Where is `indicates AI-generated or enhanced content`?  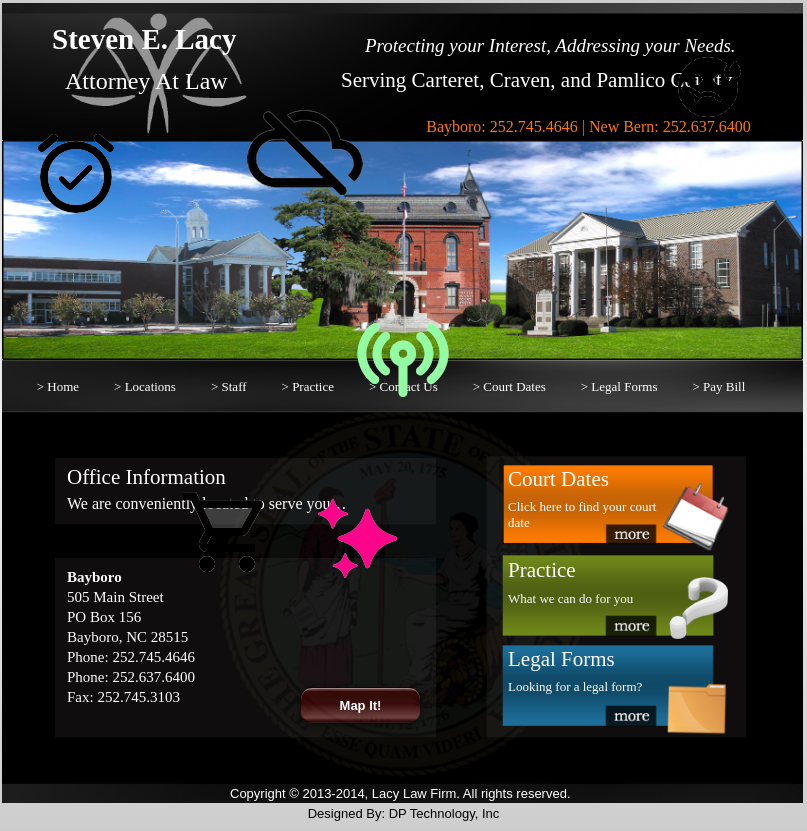 indicates AI-generated or enhanced content is located at coordinates (357, 538).